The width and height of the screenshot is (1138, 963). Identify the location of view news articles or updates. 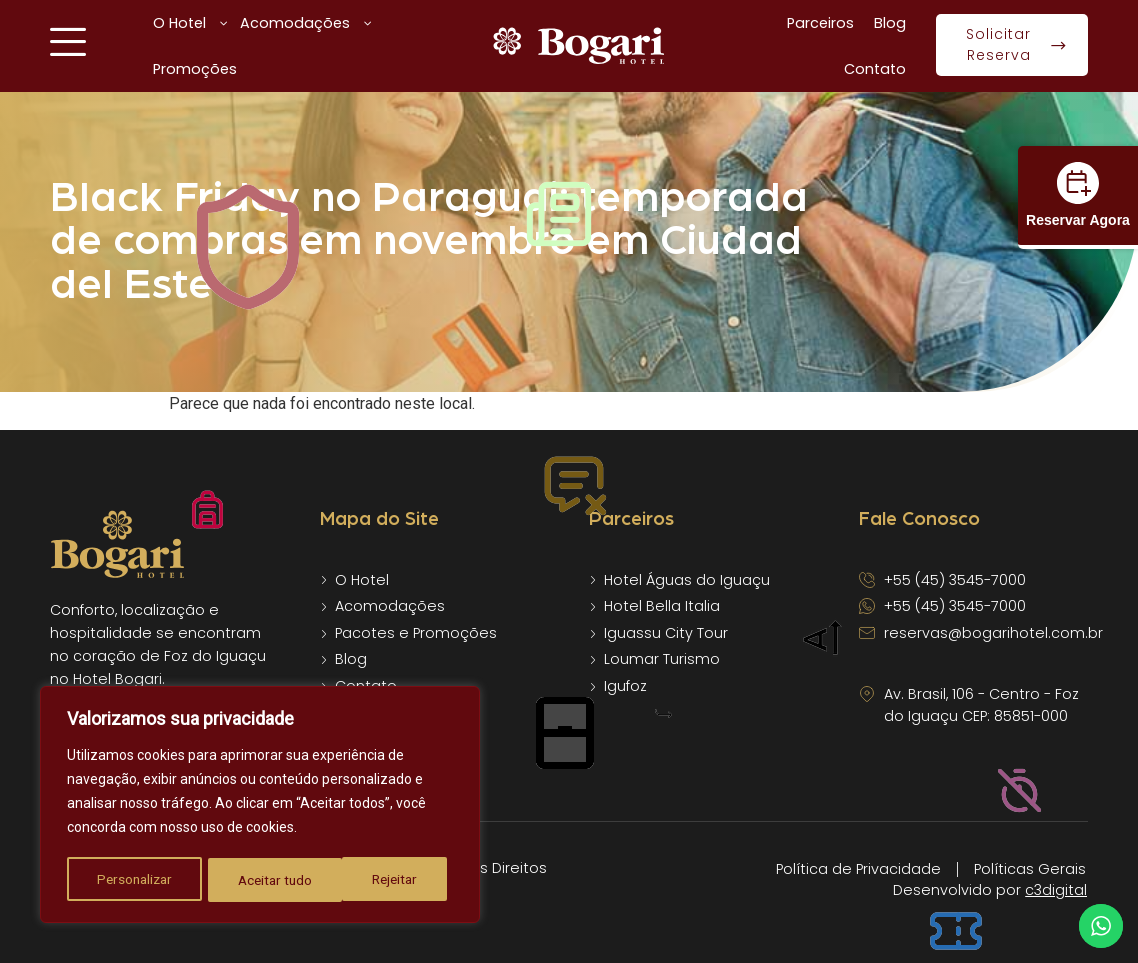
(559, 214).